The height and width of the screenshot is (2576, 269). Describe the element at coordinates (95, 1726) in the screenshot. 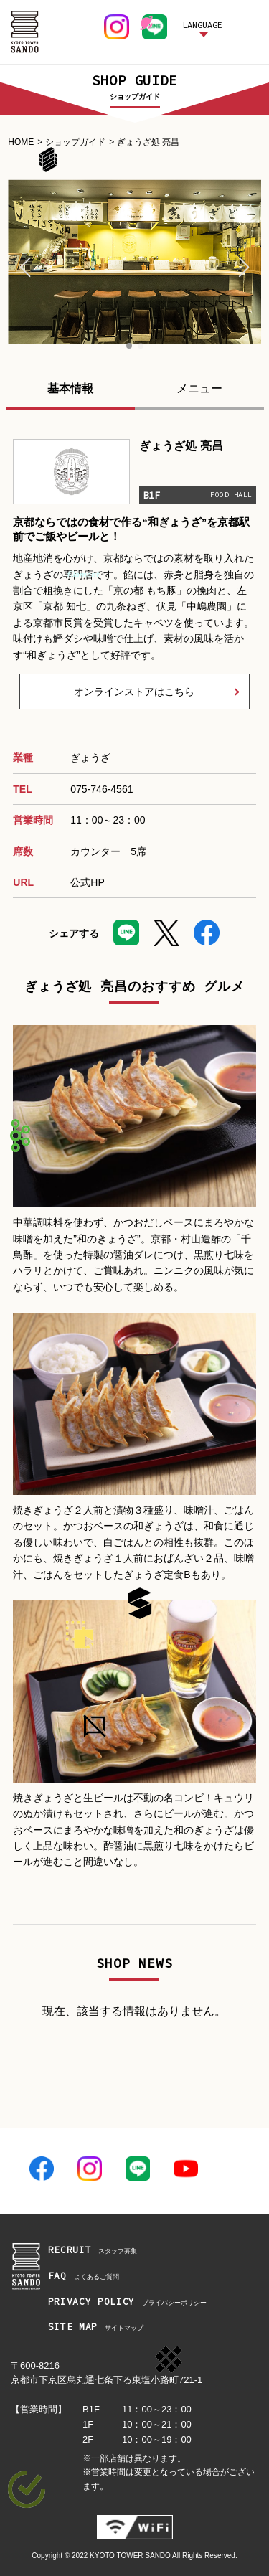

I see `disable chat or messaging` at that location.